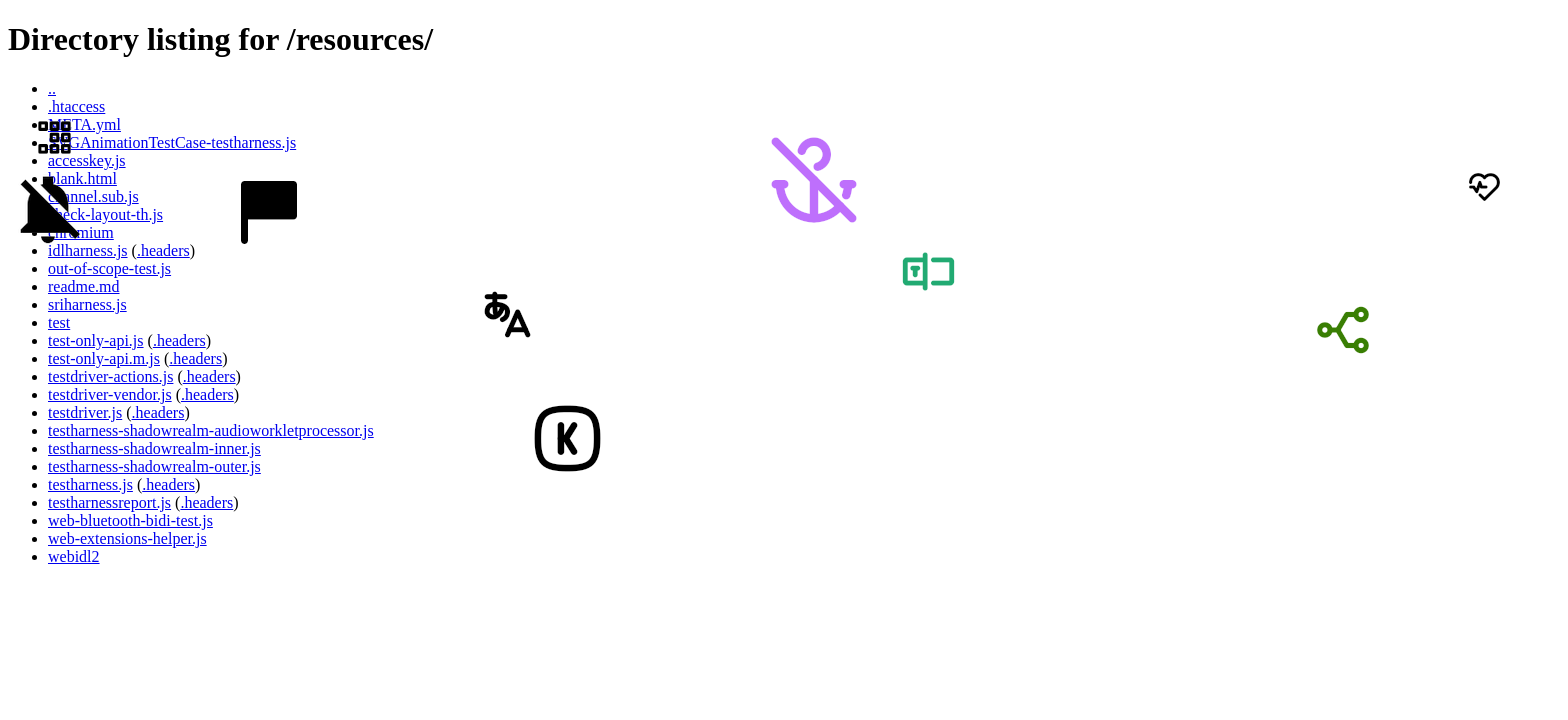 The height and width of the screenshot is (720, 1568). I want to click on disable anchor or fixed position, so click(814, 180).